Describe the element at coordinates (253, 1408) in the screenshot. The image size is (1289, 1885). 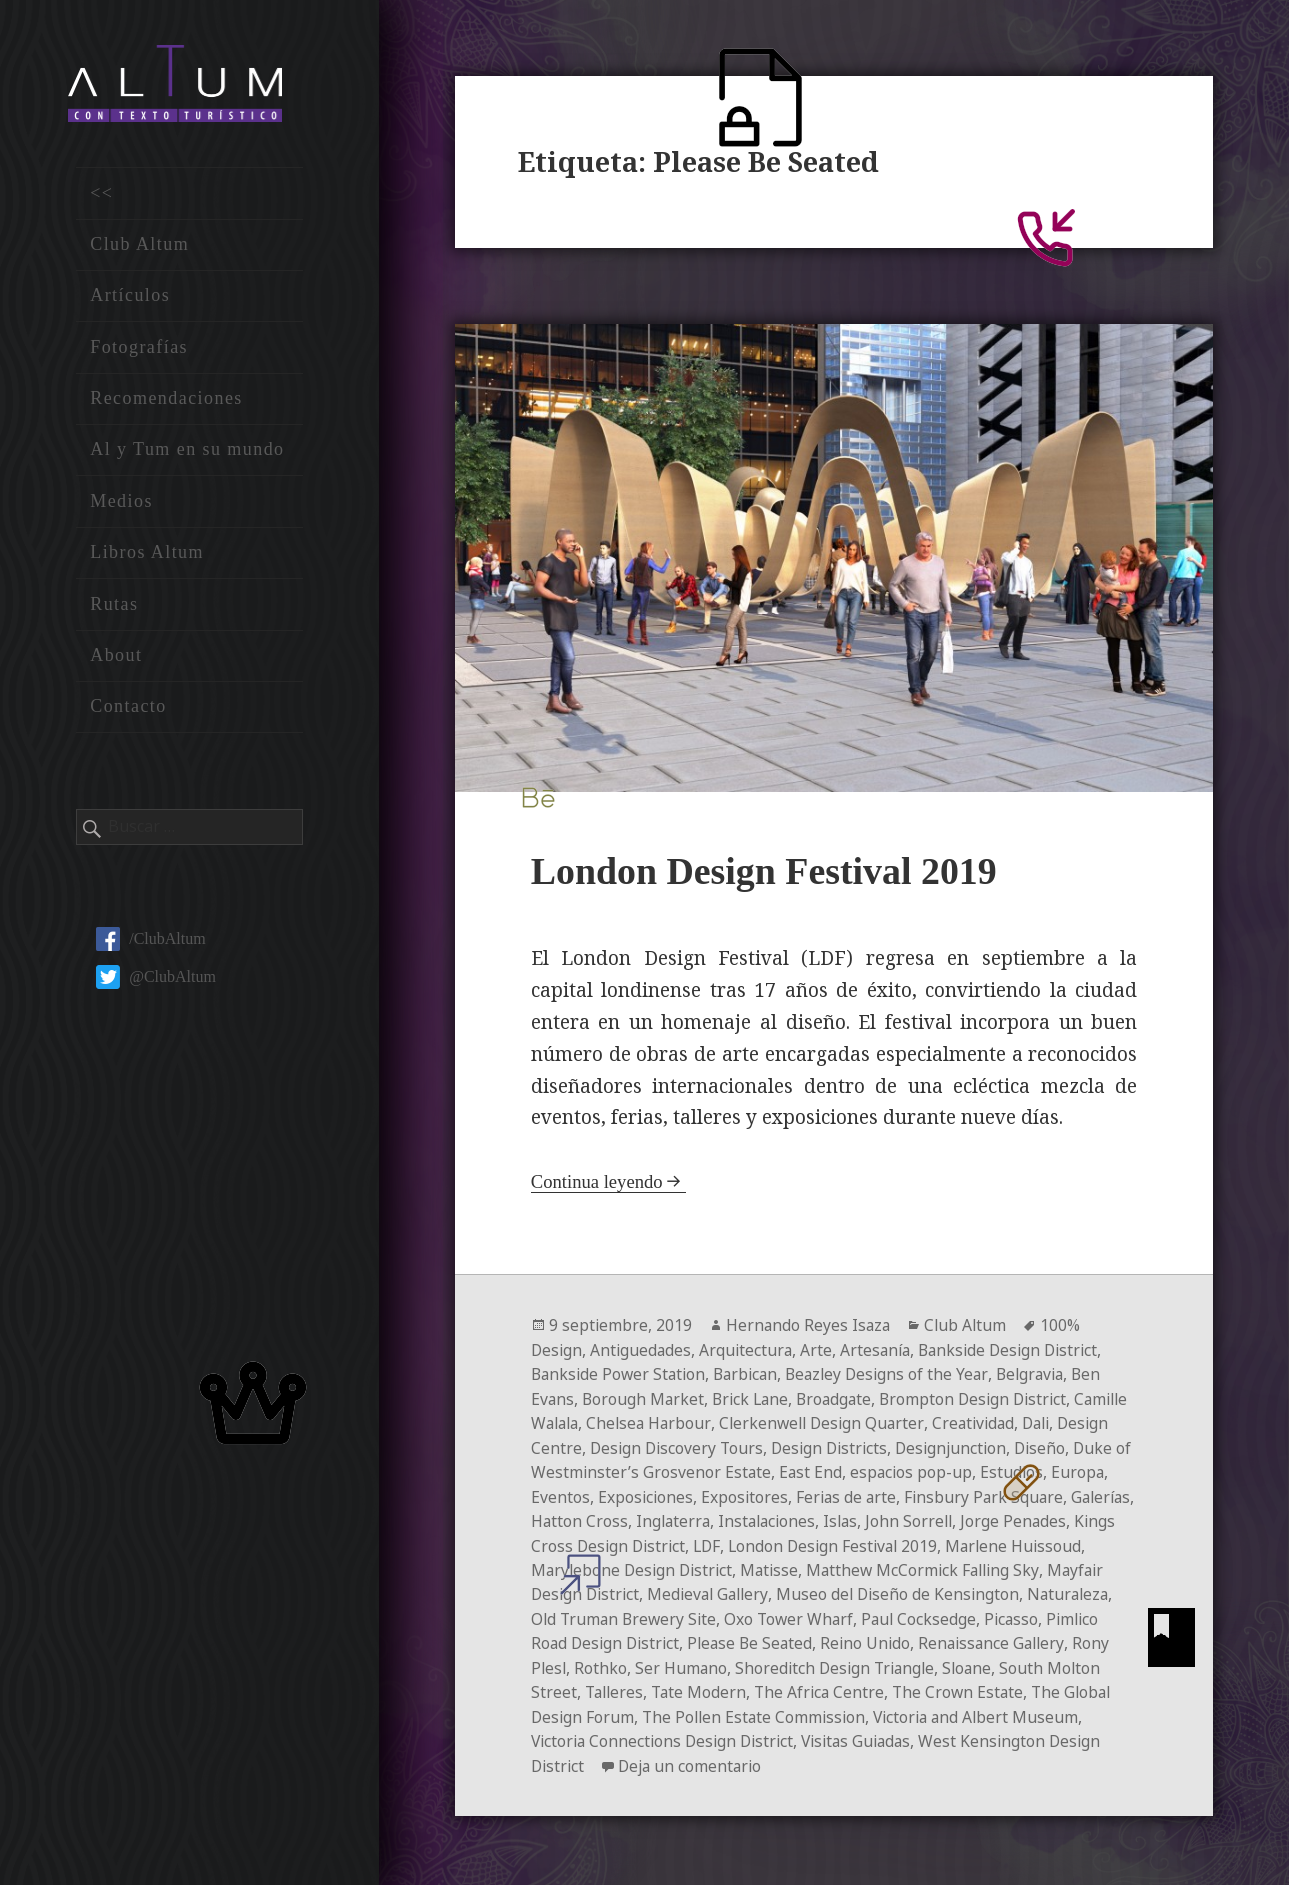
I see `indicates premium or VIP membership status` at that location.